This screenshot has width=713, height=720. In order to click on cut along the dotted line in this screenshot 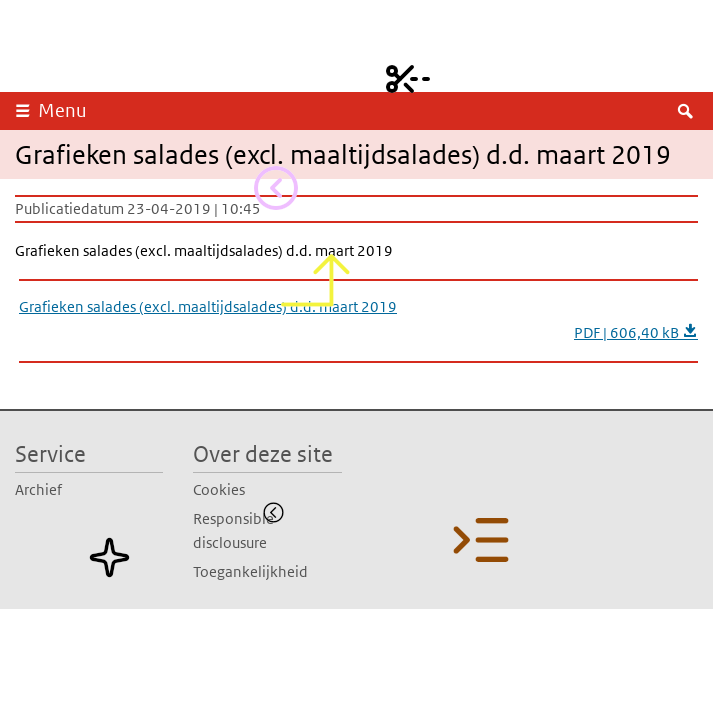, I will do `click(408, 79)`.